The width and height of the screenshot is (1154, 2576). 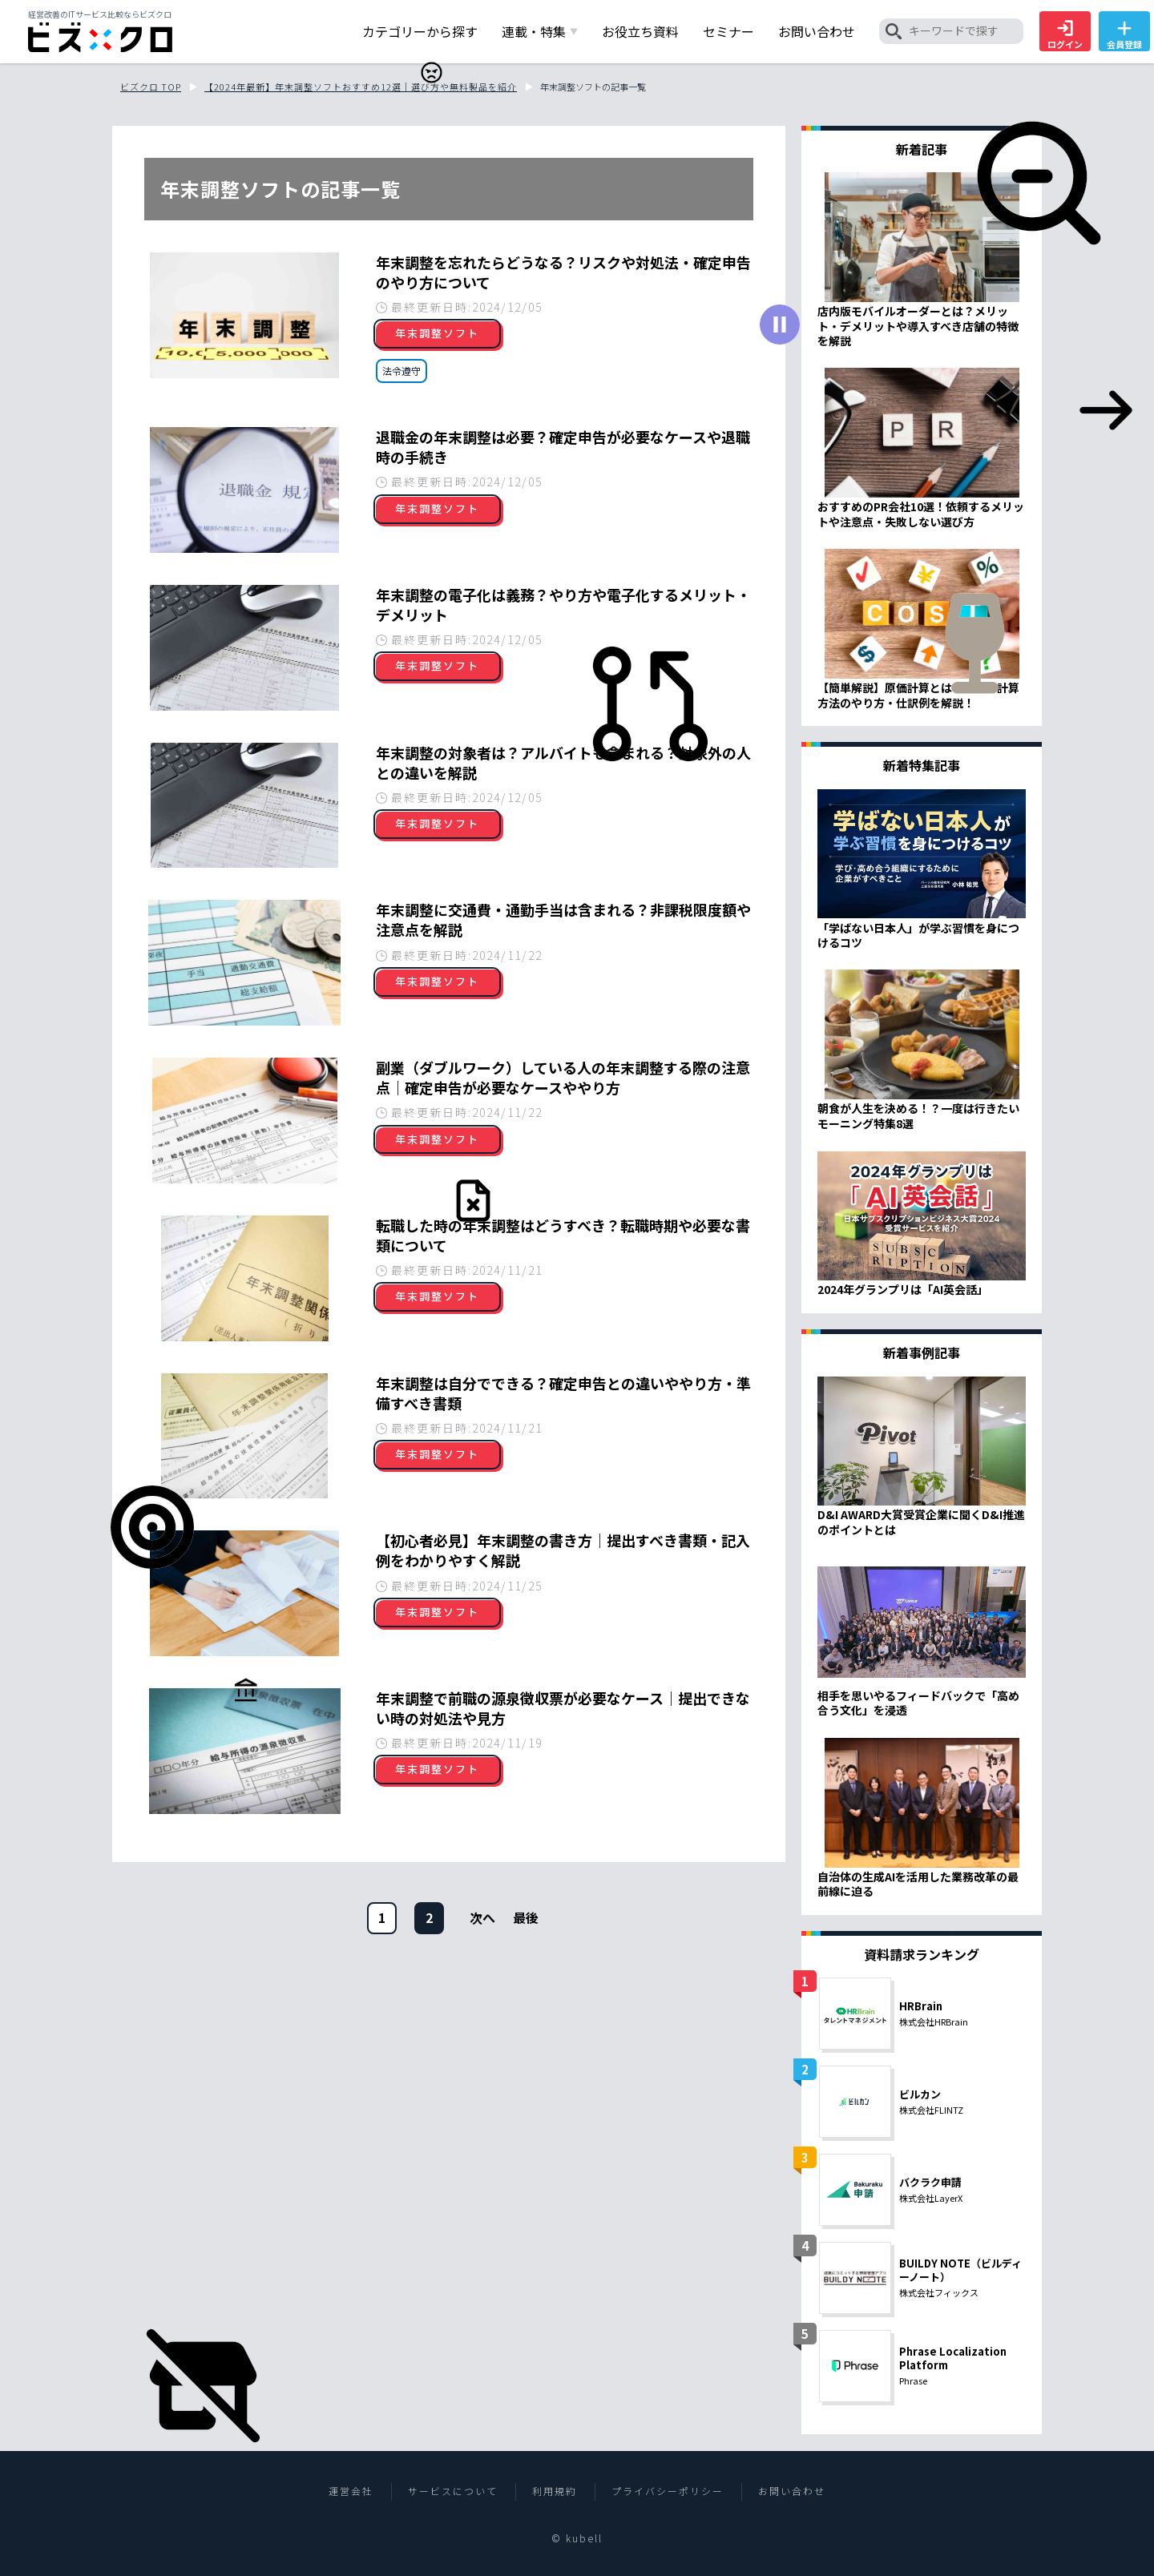 What do you see at coordinates (1106, 410) in the screenshot?
I see `proceed to the next step` at bounding box center [1106, 410].